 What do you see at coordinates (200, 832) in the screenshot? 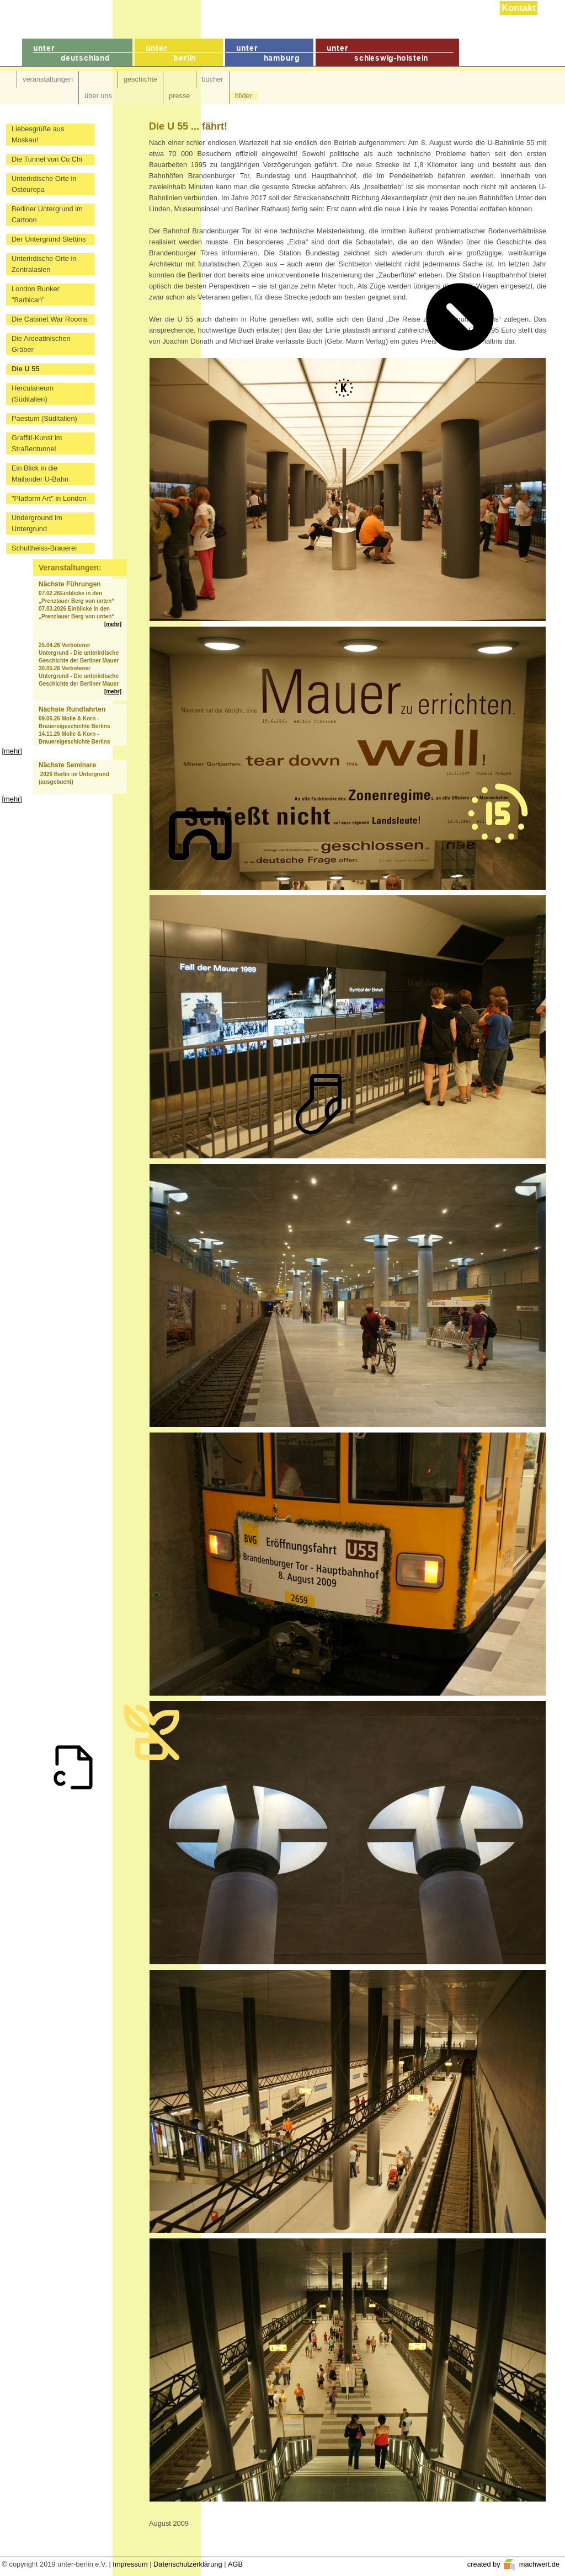
I see `view bridge or infrastructure information` at bounding box center [200, 832].